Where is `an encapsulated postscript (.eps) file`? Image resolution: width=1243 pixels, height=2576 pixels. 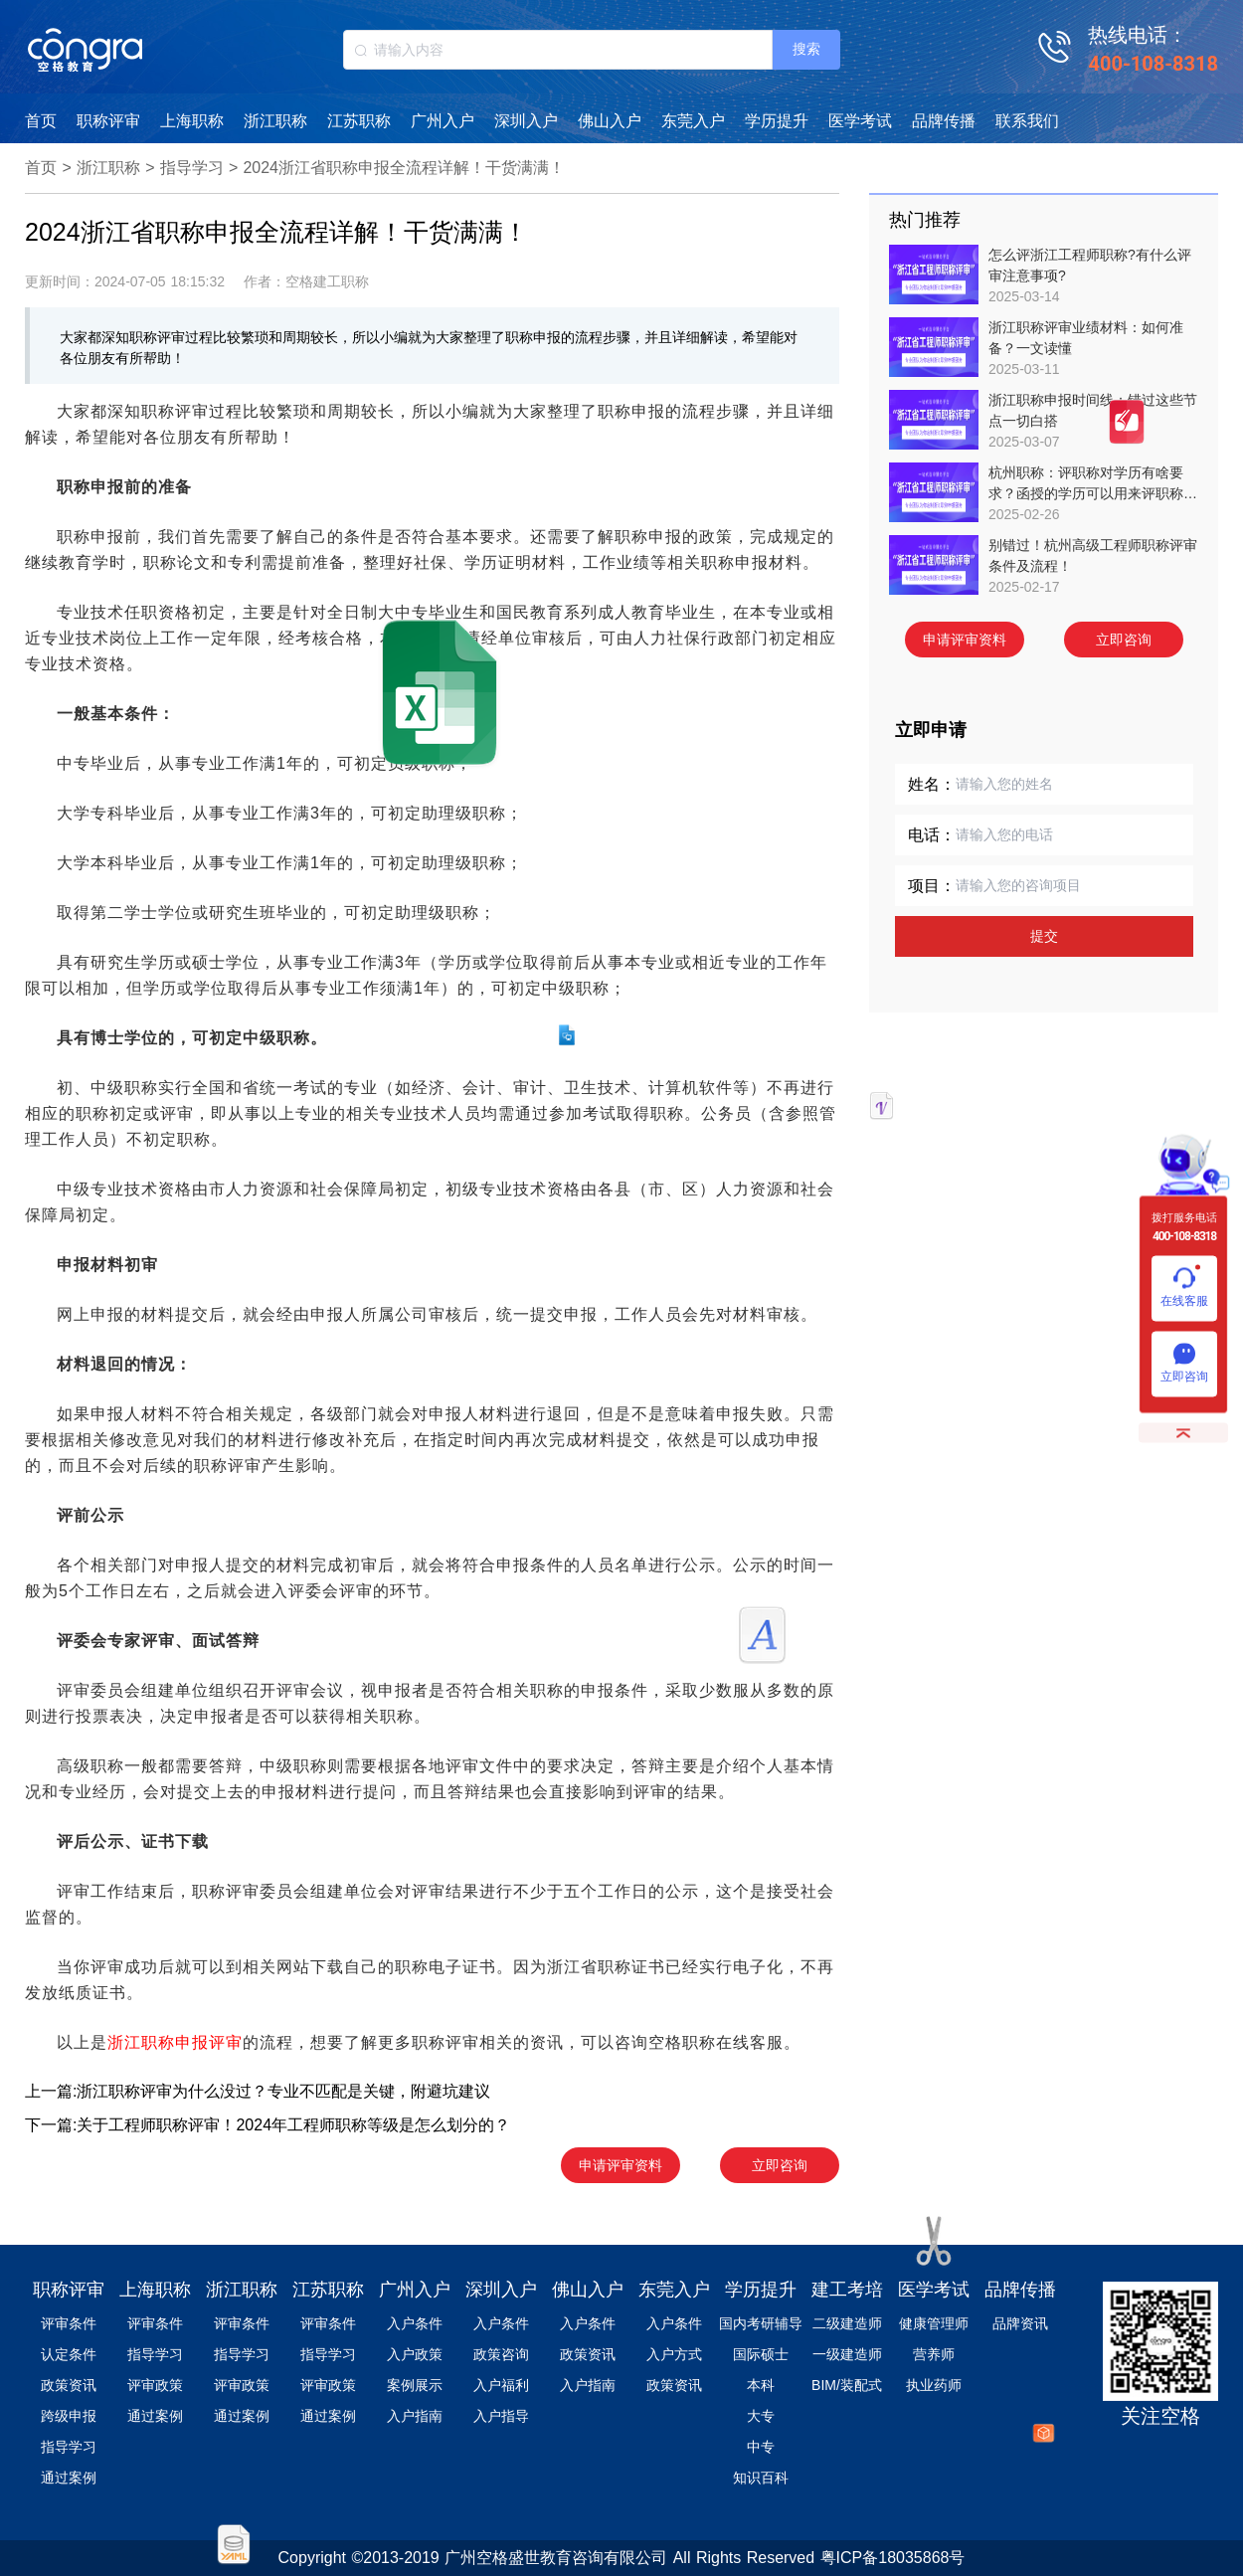
an encapsulated postscript (.eps) file is located at coordinates (1127, 422).